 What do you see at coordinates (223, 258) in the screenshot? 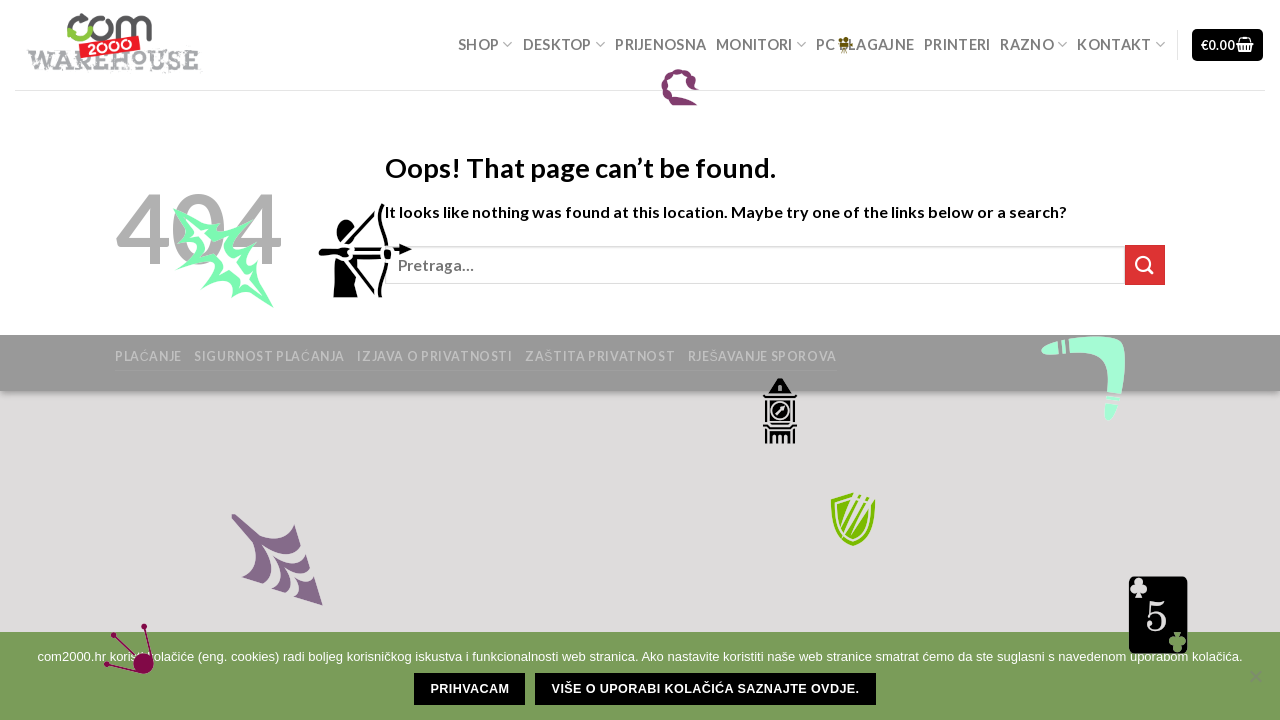
I see `indicates damage or injury status in a game` at bounding box center [223, 258].